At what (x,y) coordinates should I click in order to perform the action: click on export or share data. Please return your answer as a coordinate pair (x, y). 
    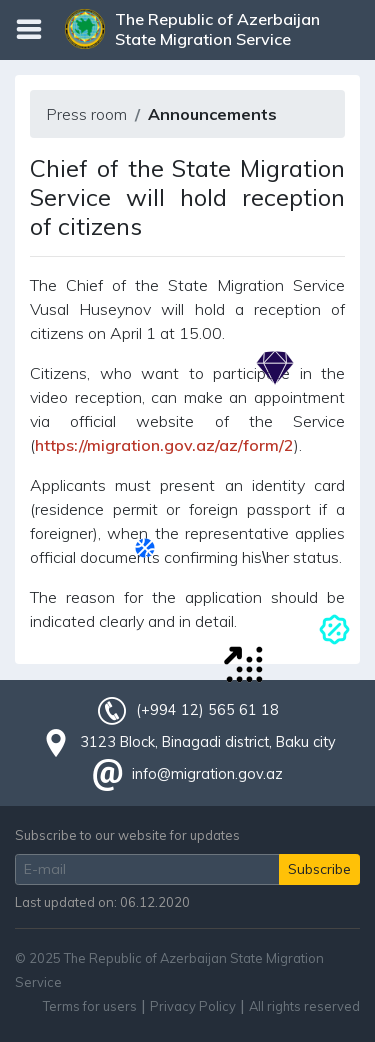
    Looking at the image, I should click on (244, 664).